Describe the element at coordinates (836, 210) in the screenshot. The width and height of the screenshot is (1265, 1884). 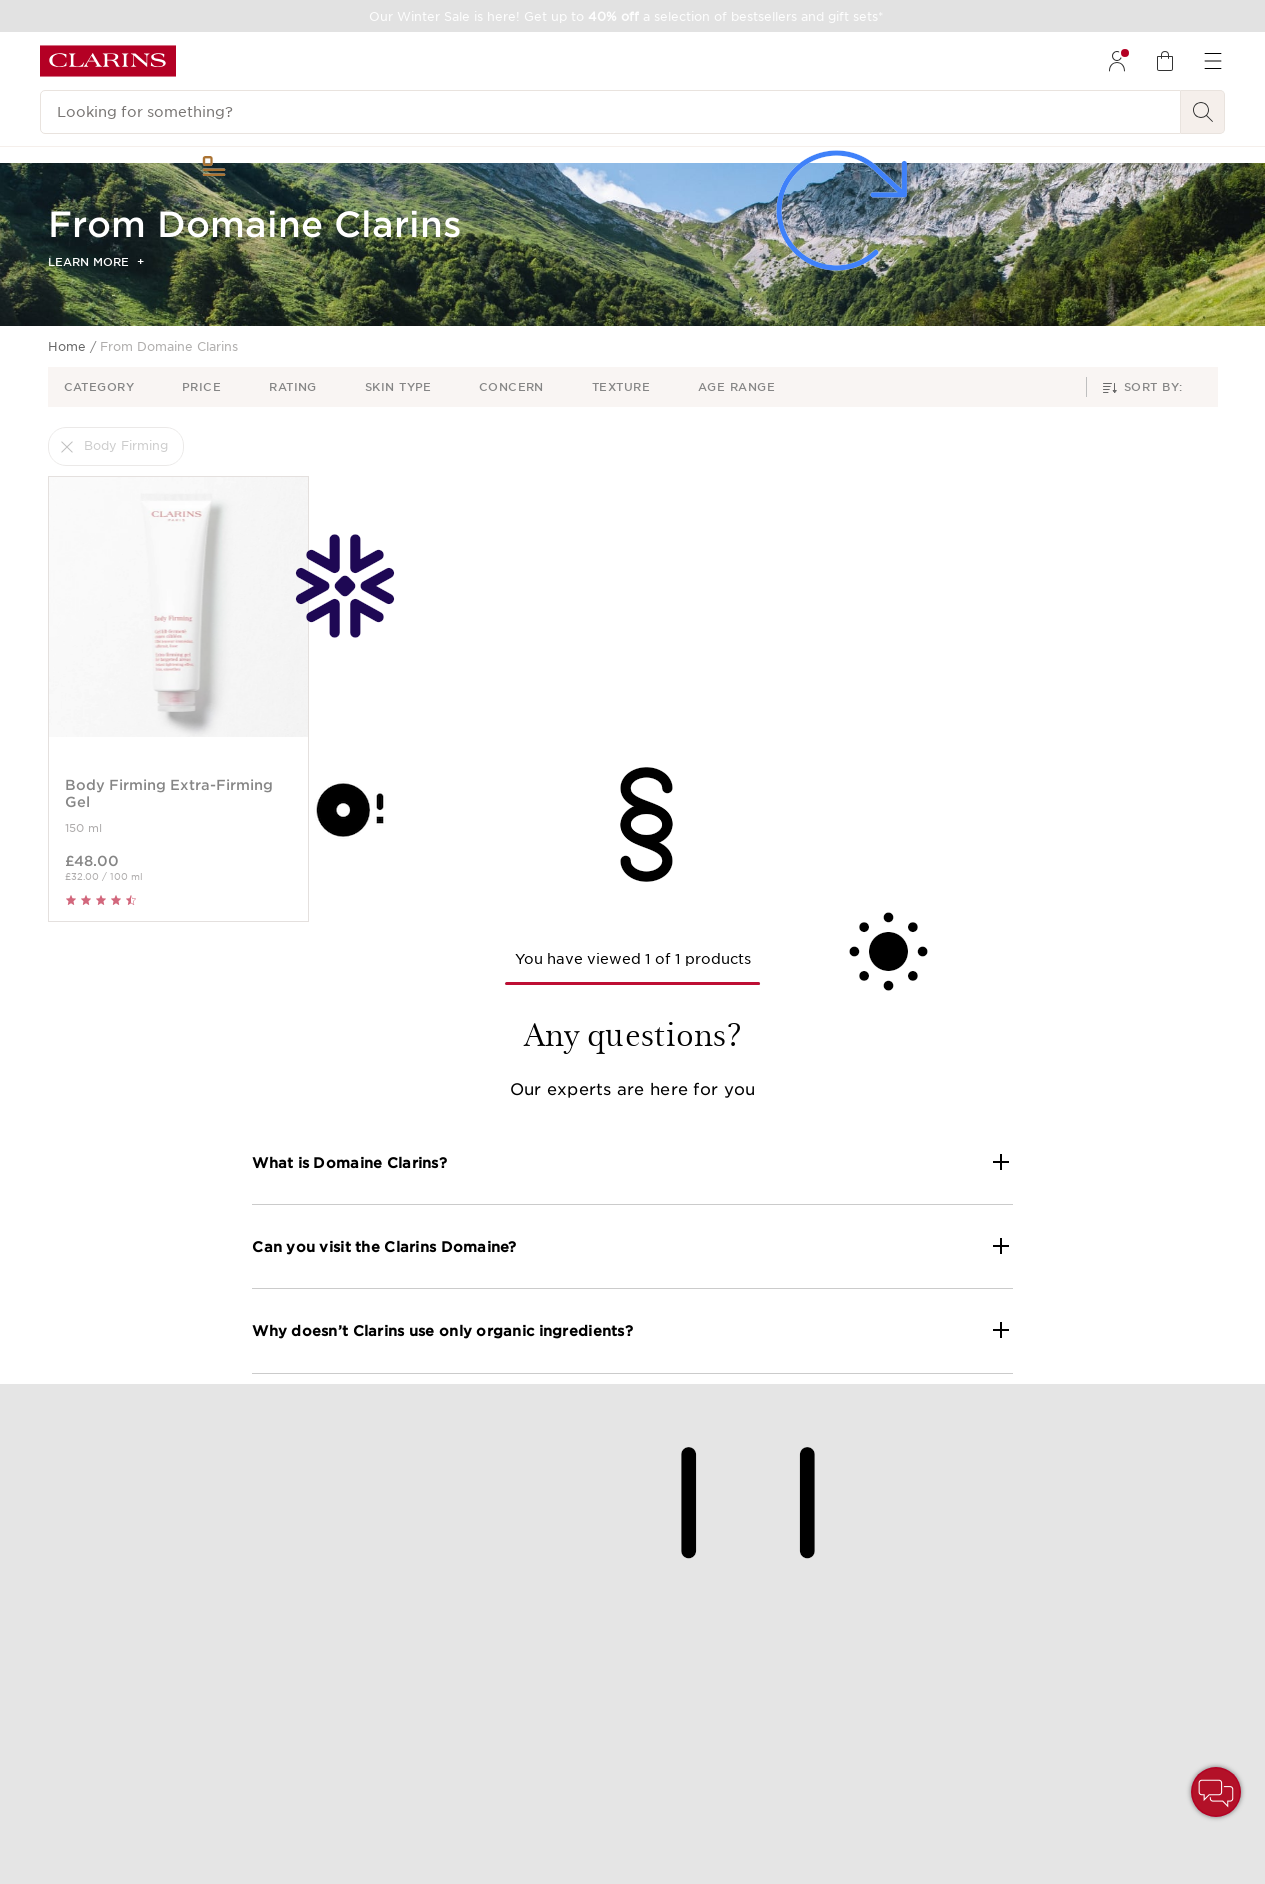
I see `refresh or reload content` at that location.